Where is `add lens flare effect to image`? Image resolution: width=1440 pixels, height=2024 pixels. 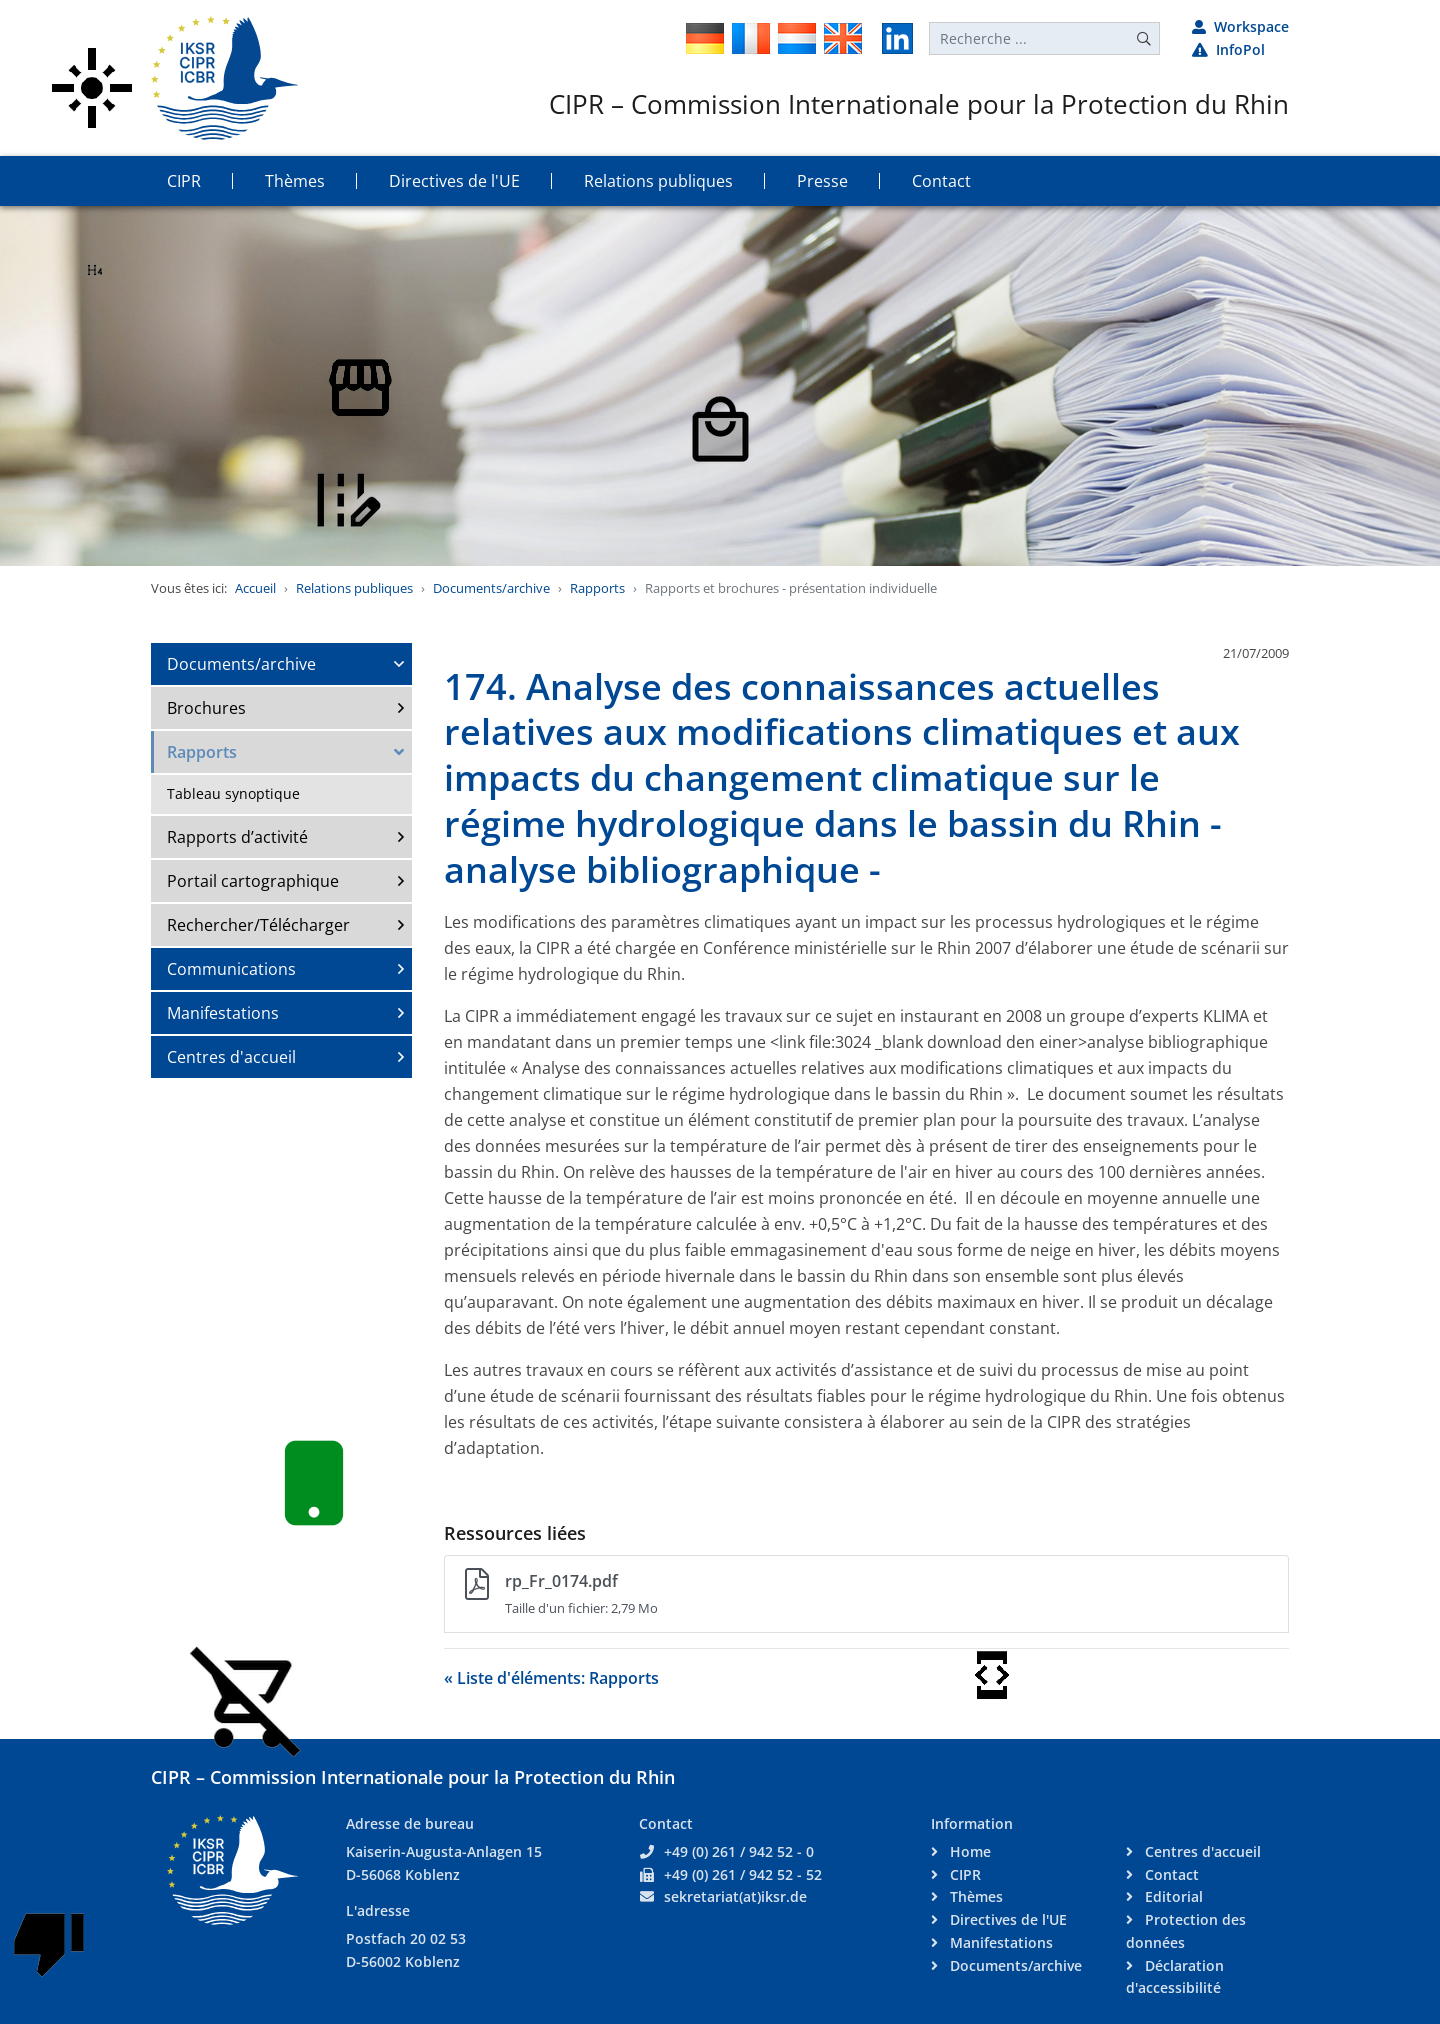 add lens flare effect to image is located at coordinates (92, 88).